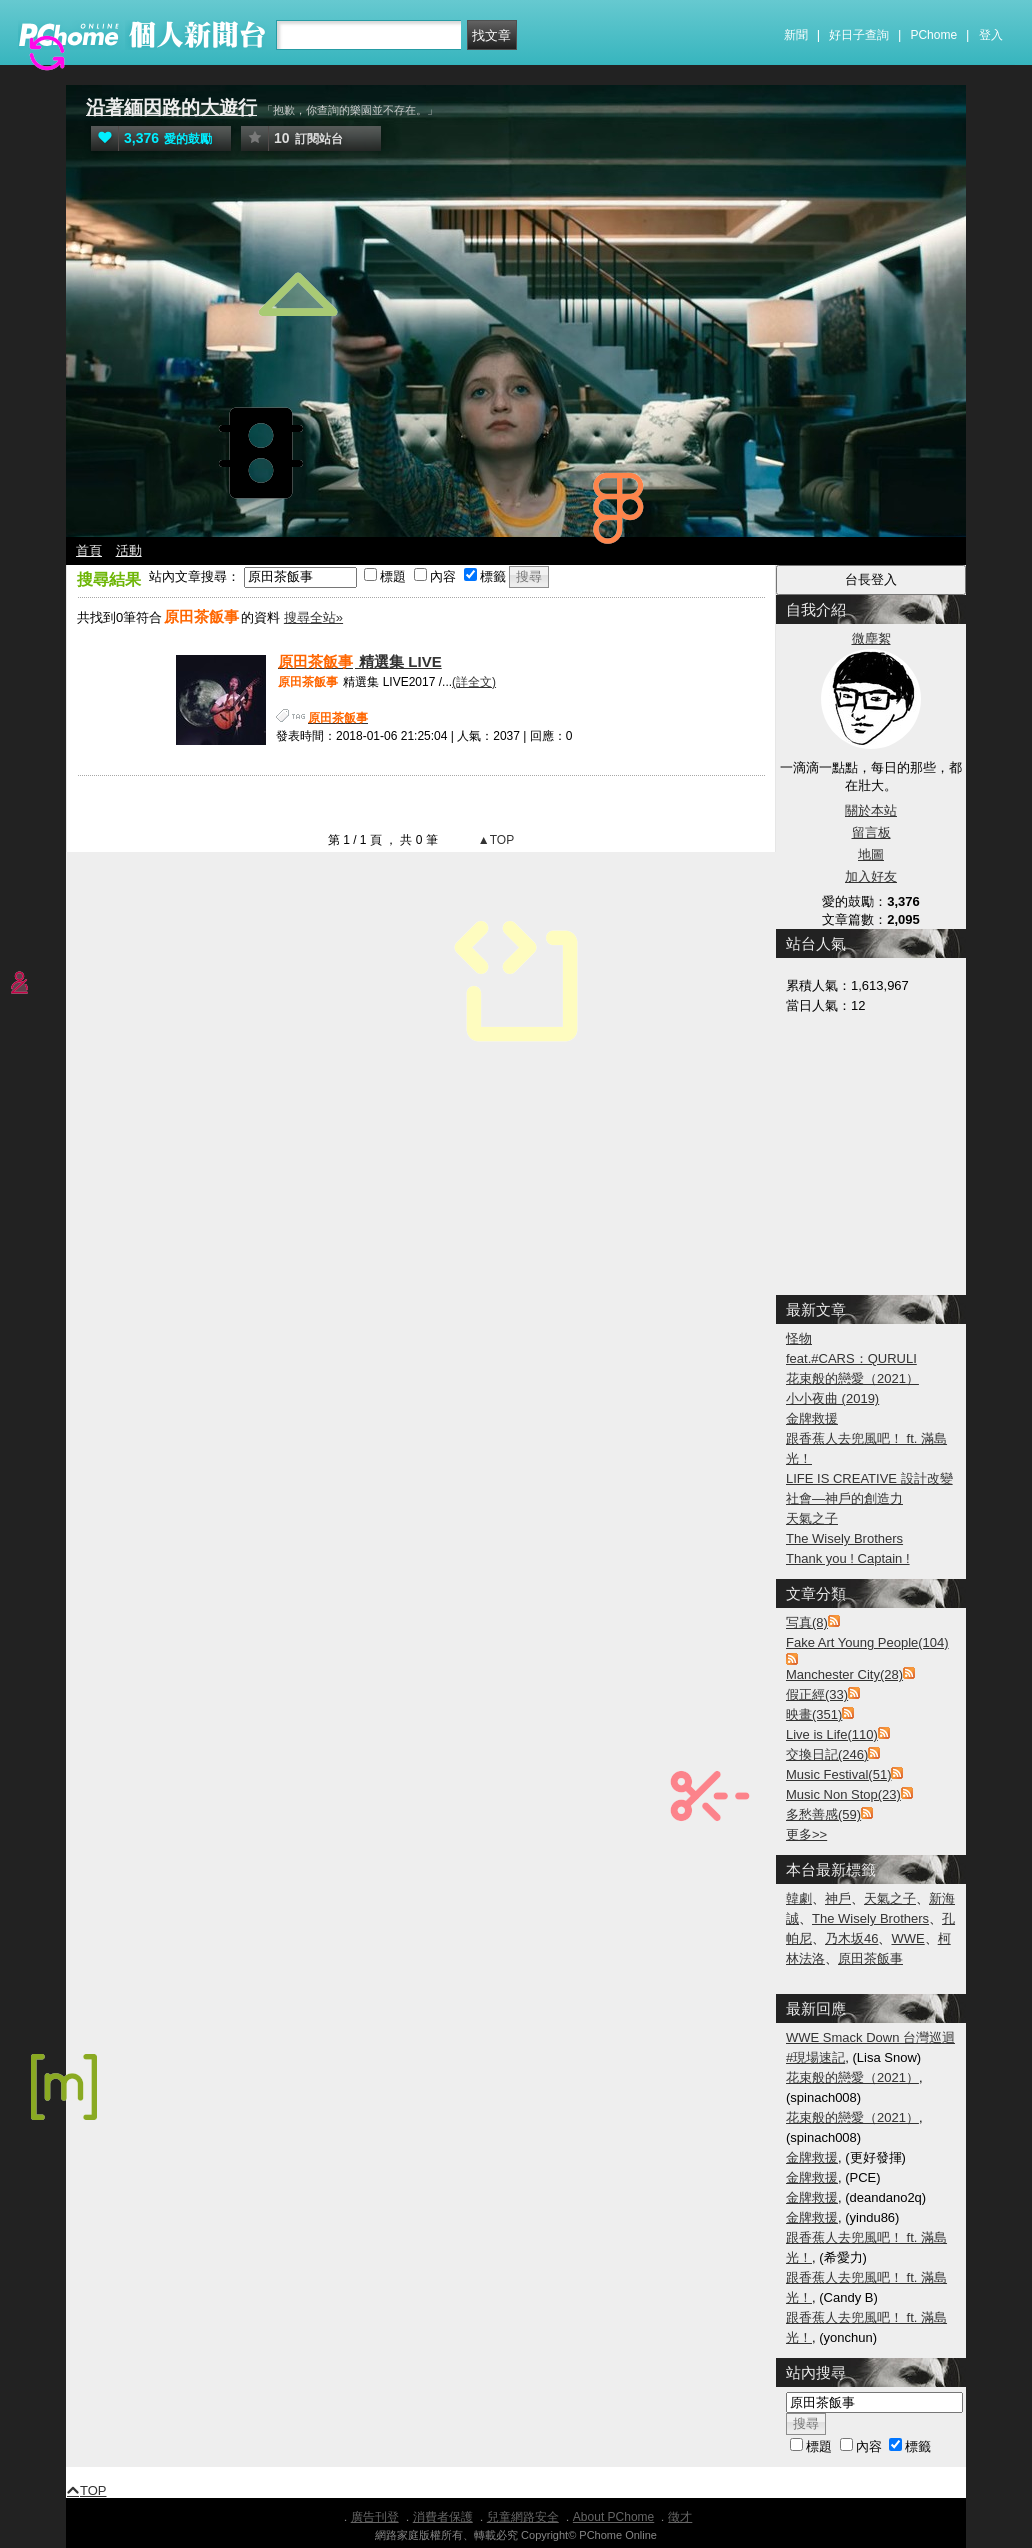 The image size is (1032, 2548). Describe the element at coordinates (710, 1796) in the screenshot. I see `cut along the dotted line` at that location.